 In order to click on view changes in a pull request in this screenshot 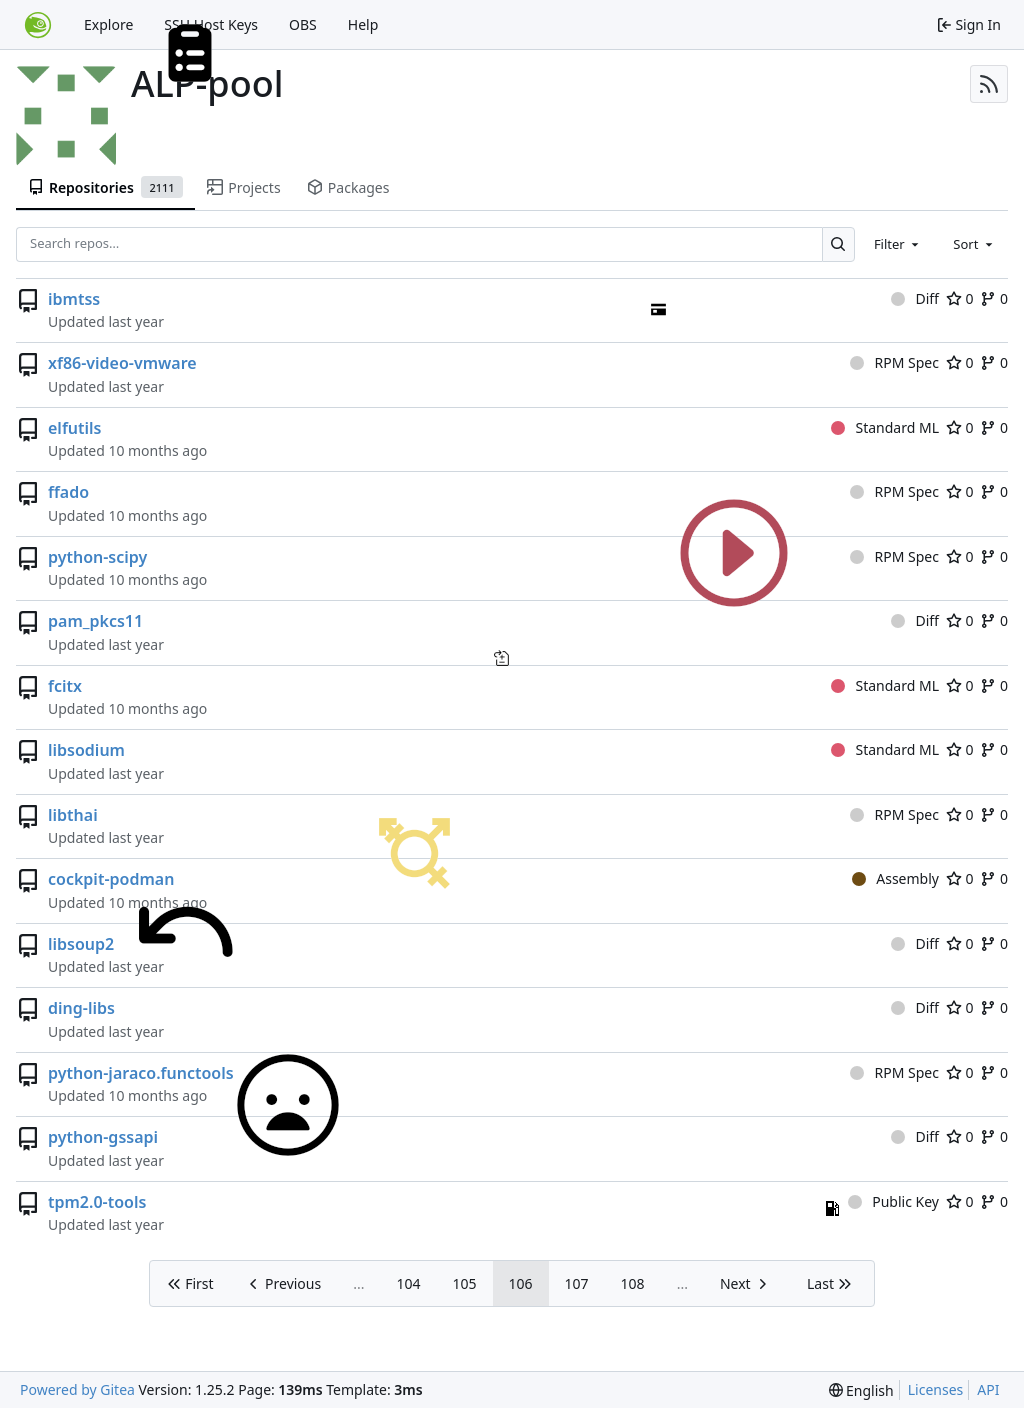, I will do `click(502, 658)`.